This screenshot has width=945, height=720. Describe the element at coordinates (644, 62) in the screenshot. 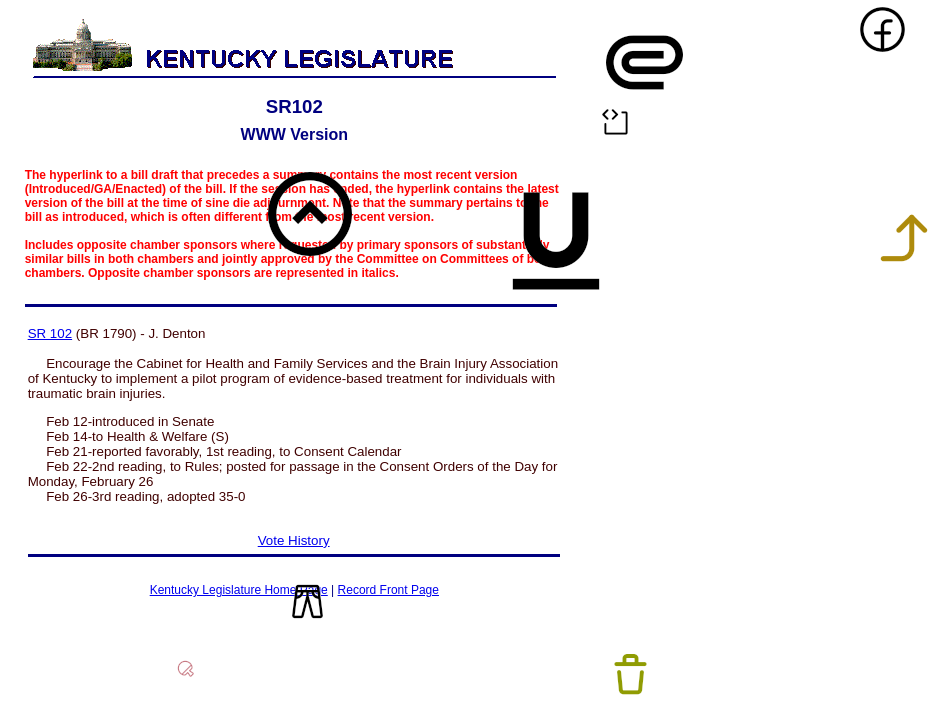

I see `attach a file to your message` at that location.